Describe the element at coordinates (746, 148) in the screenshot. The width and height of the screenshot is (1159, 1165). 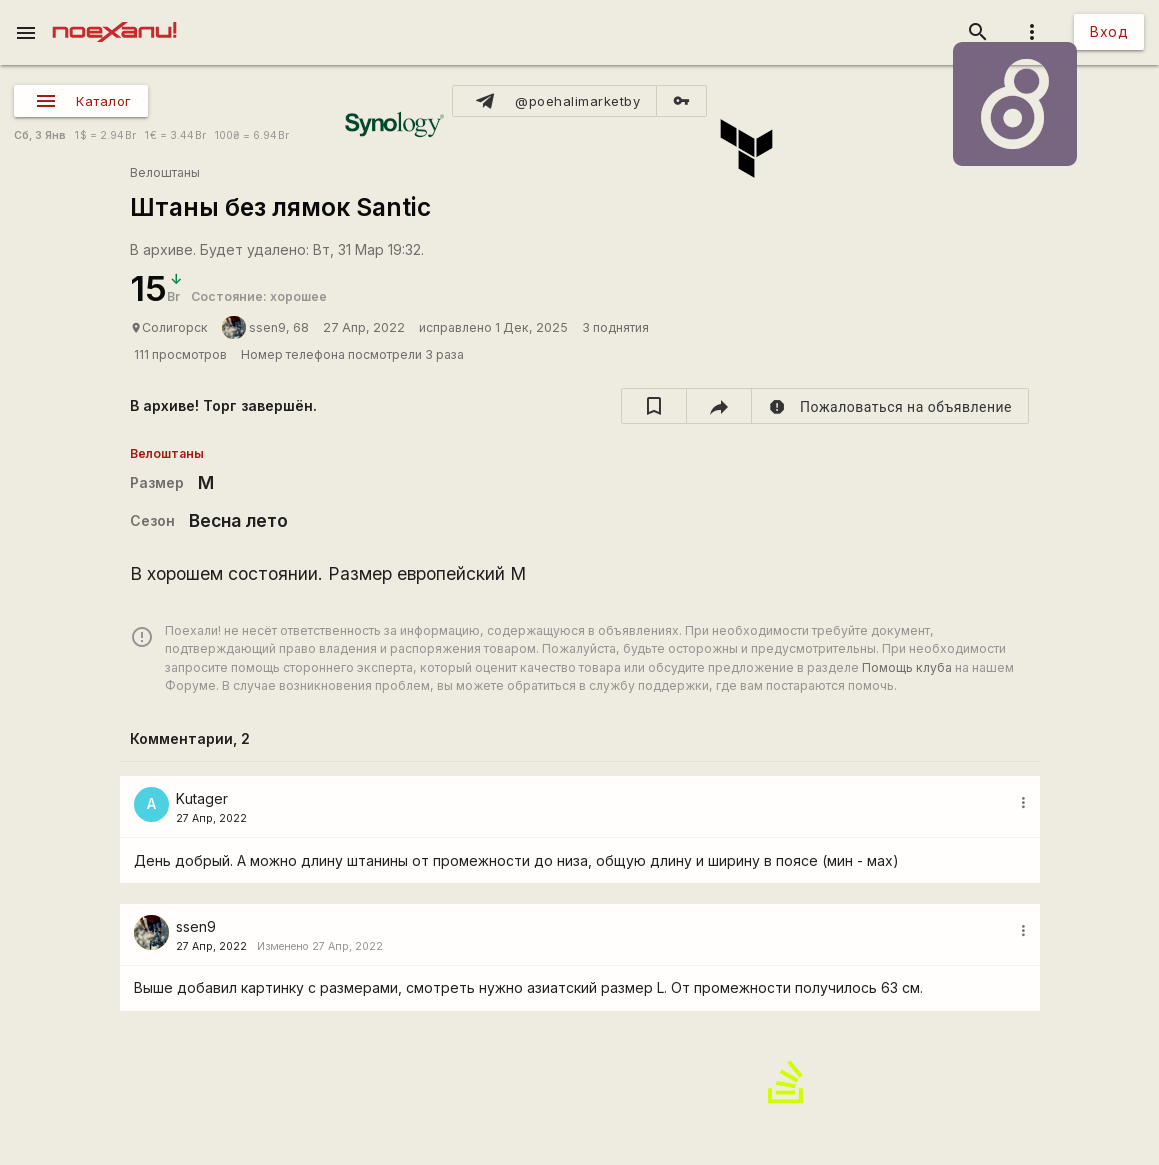
I see `HashiCorp Terraform branding or logo` at that location.